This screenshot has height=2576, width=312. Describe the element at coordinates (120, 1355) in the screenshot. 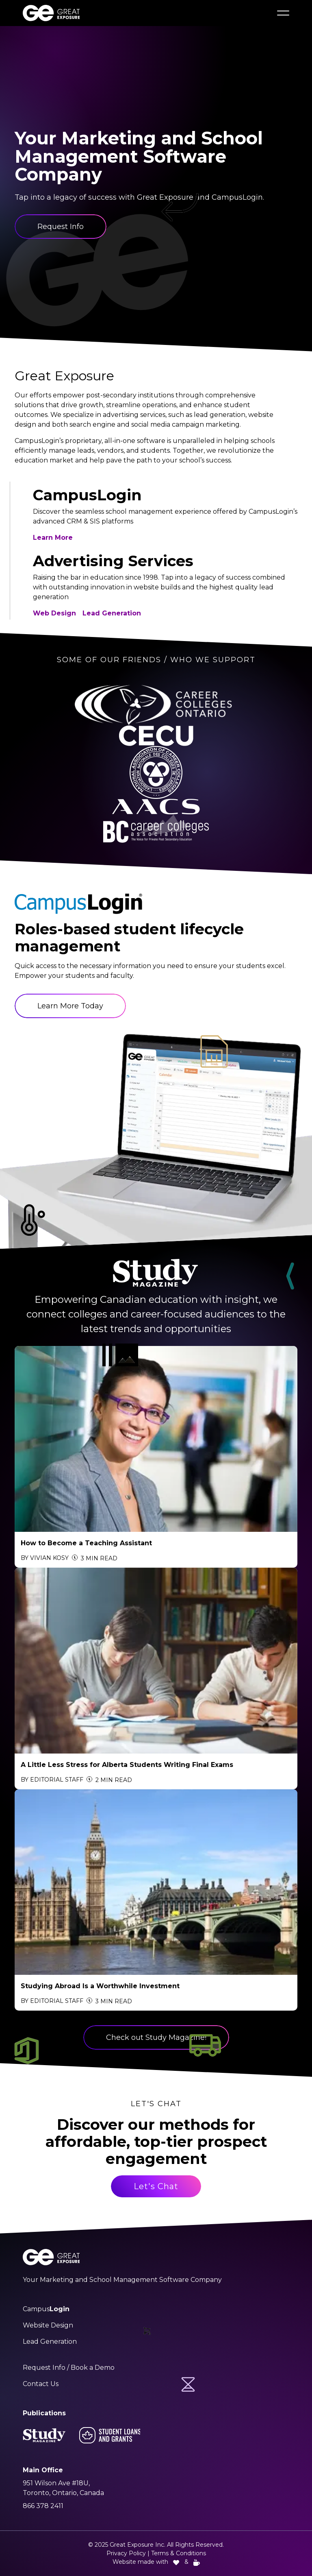

I see `enable burst mode for rapid photo capture` at that location.